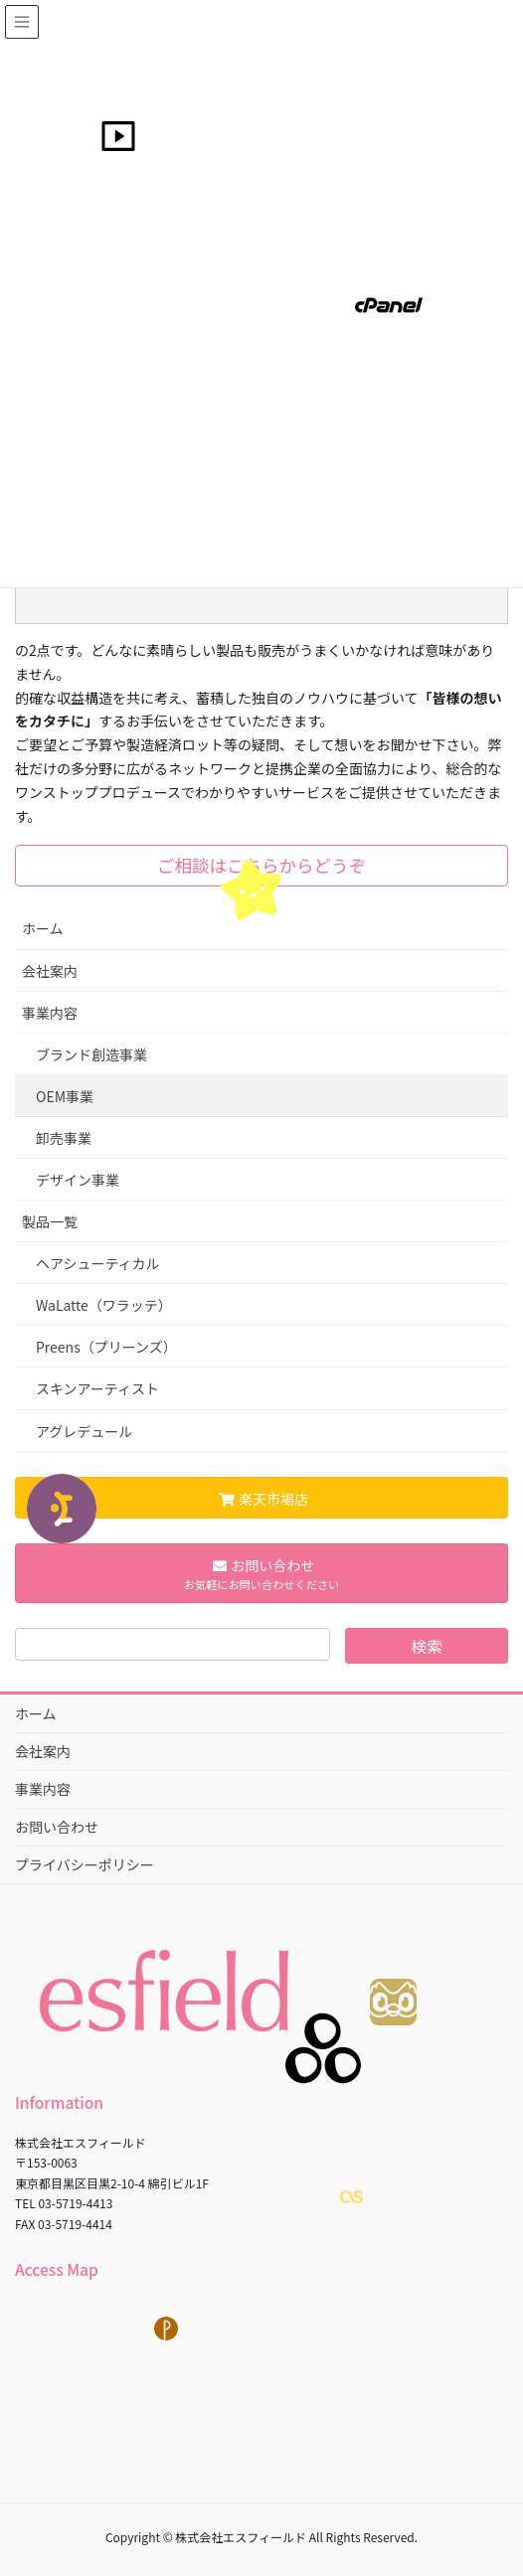 The width and height of the screenshot is (523, 2576). Describe the element at coordinates (118, 136) in the screenshot. I see `play a video or movie` at that location.